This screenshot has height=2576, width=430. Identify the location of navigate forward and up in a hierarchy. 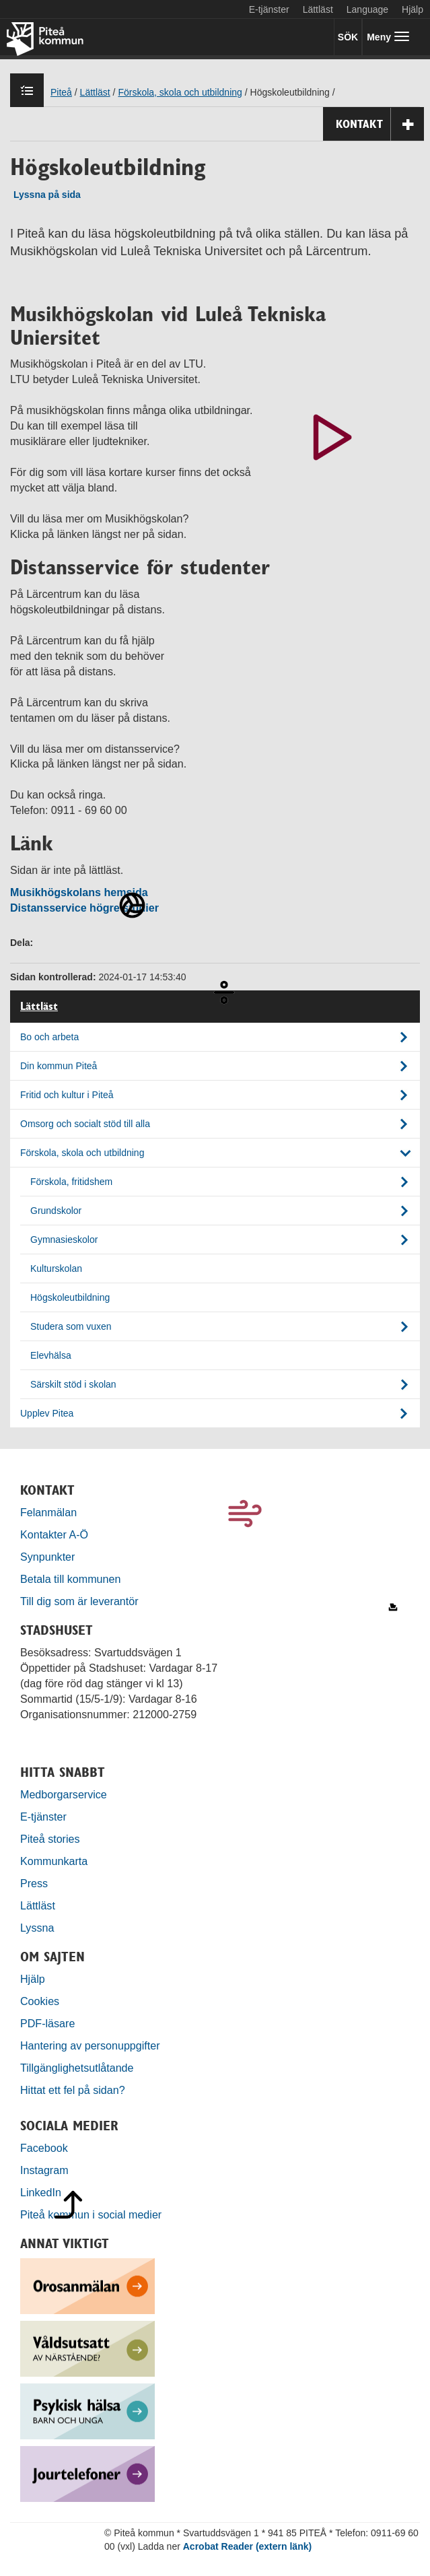
(68, 2204).